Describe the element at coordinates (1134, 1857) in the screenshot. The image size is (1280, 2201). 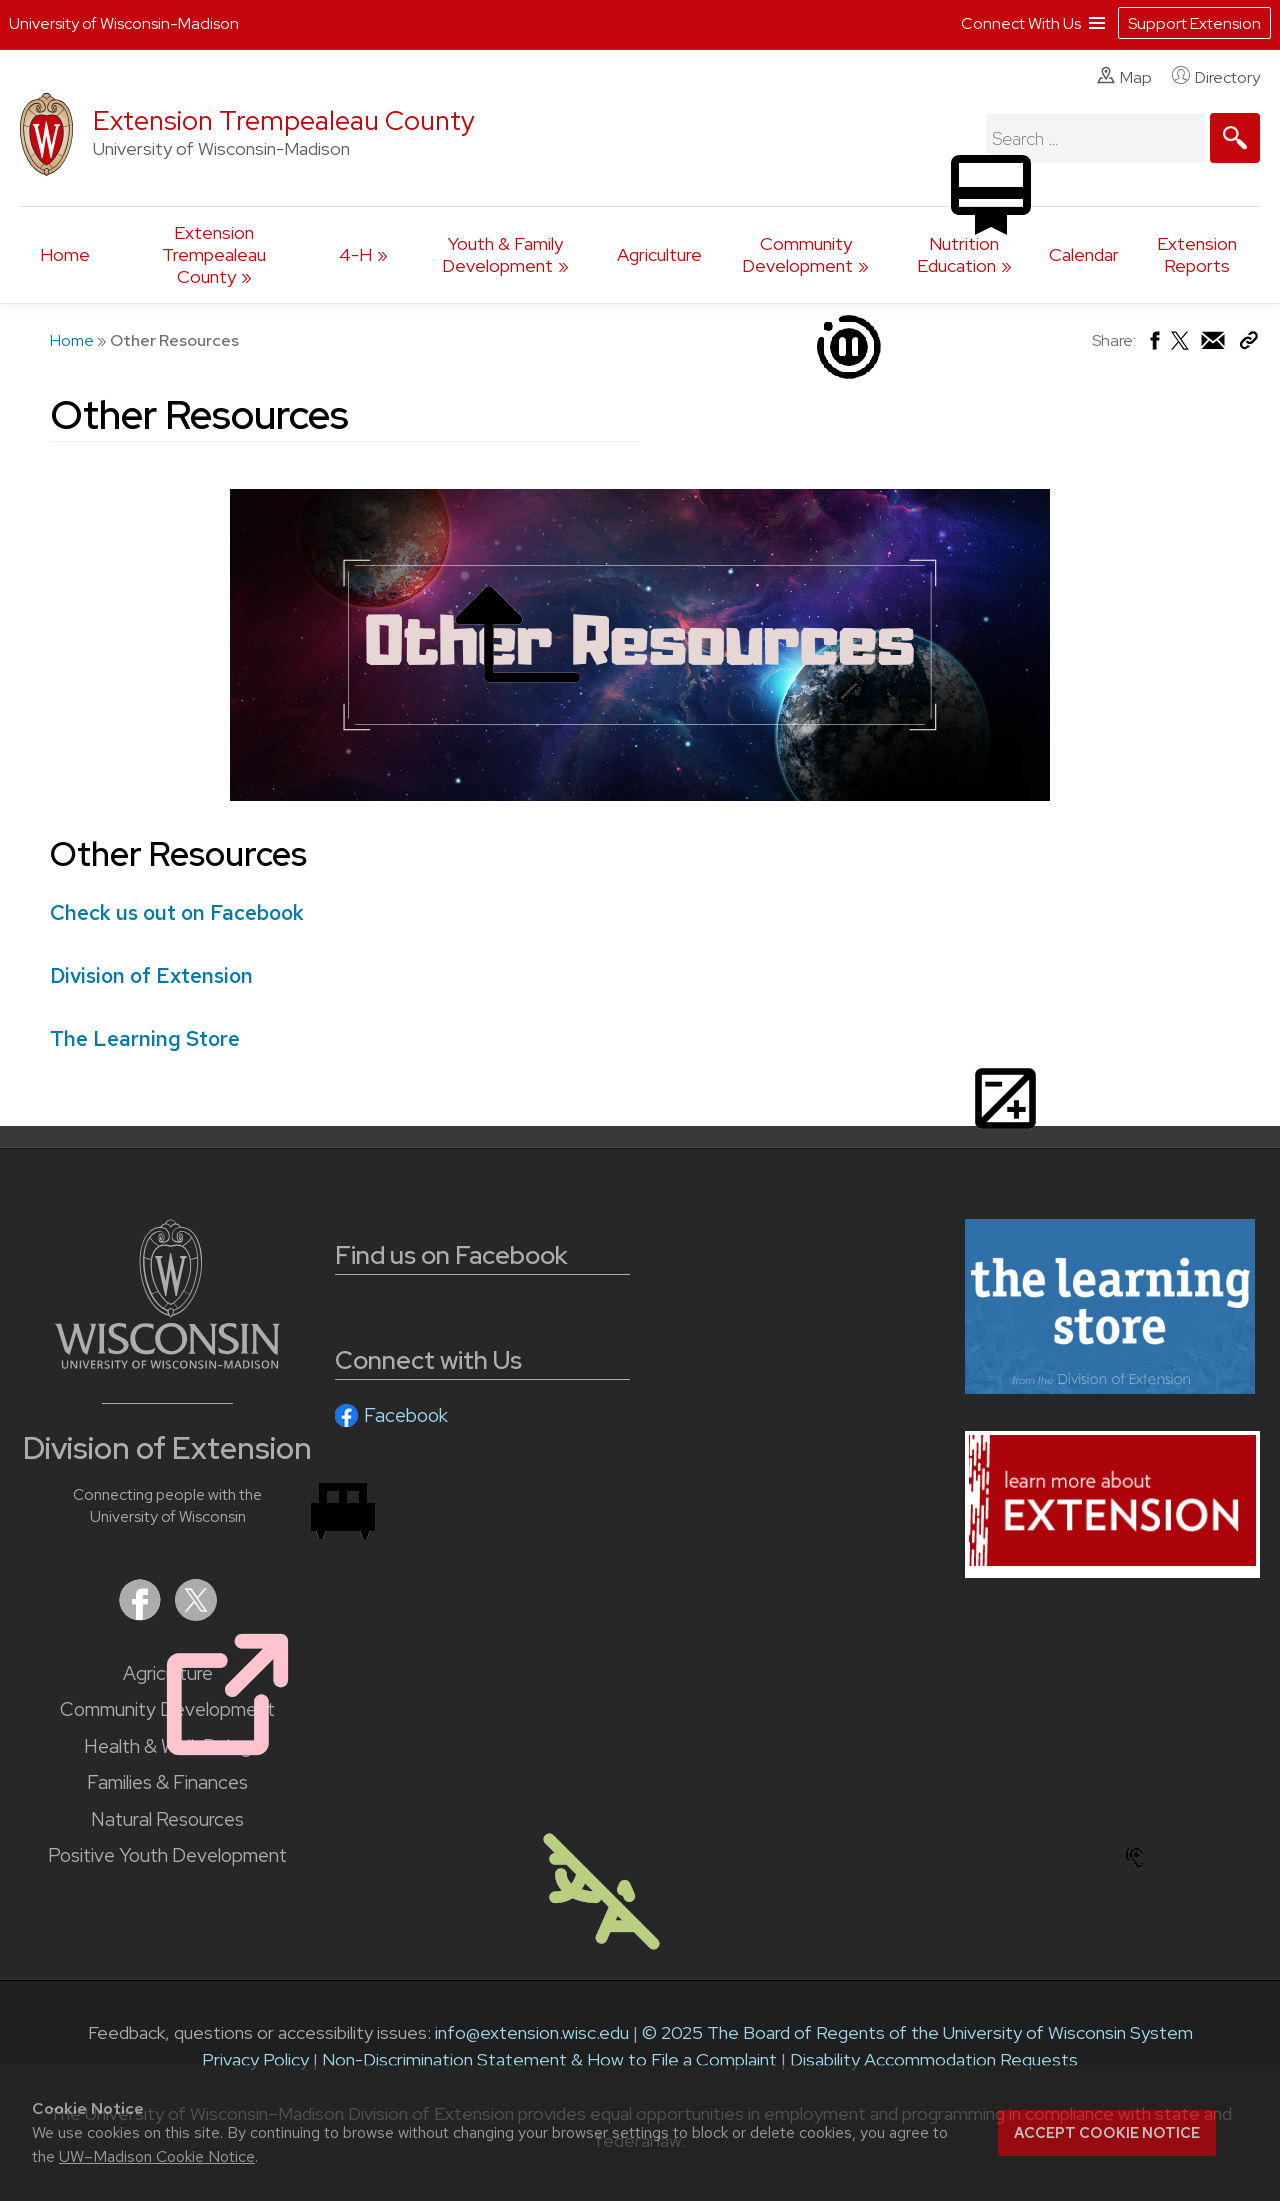
I see `access hearing or audio accessibility settings` at that location.